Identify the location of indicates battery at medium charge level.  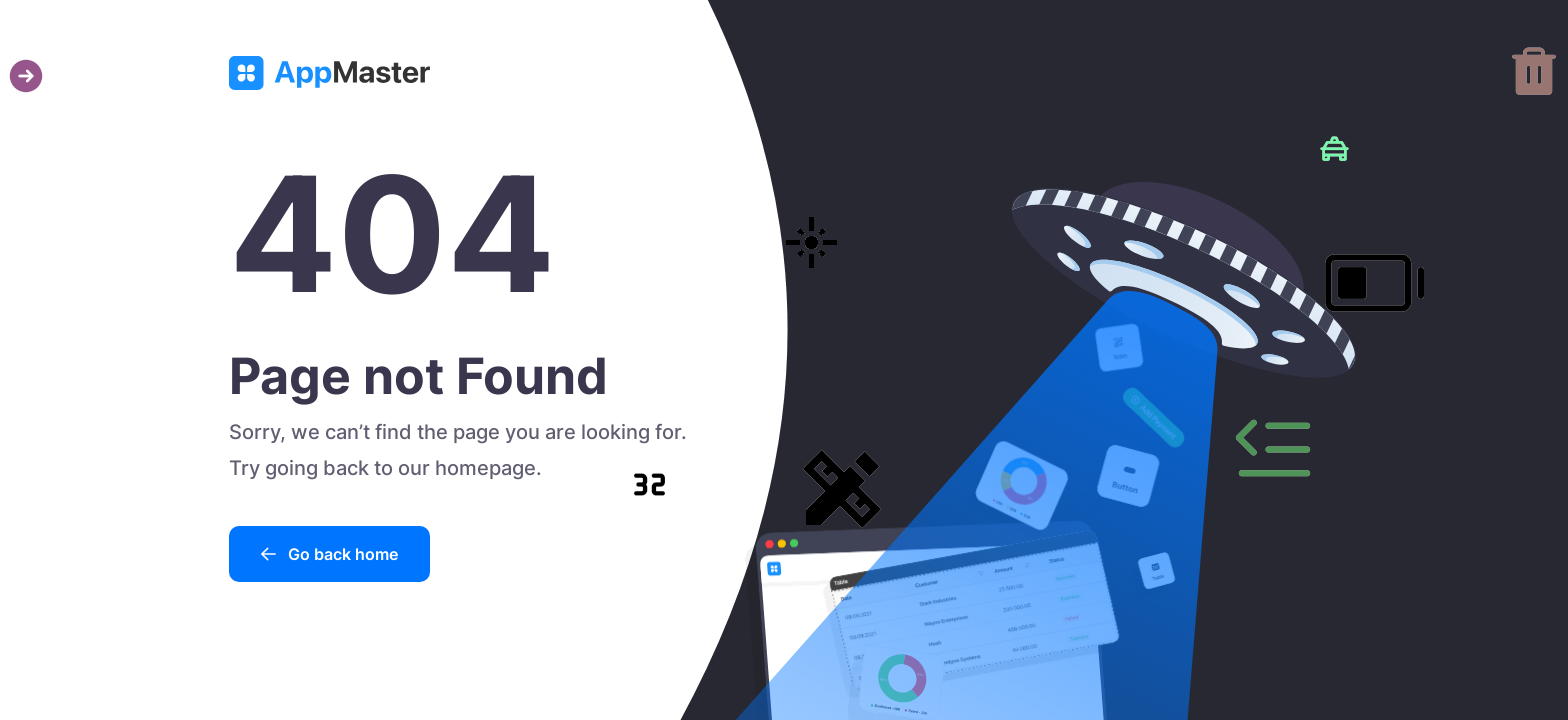
(1373, 283).